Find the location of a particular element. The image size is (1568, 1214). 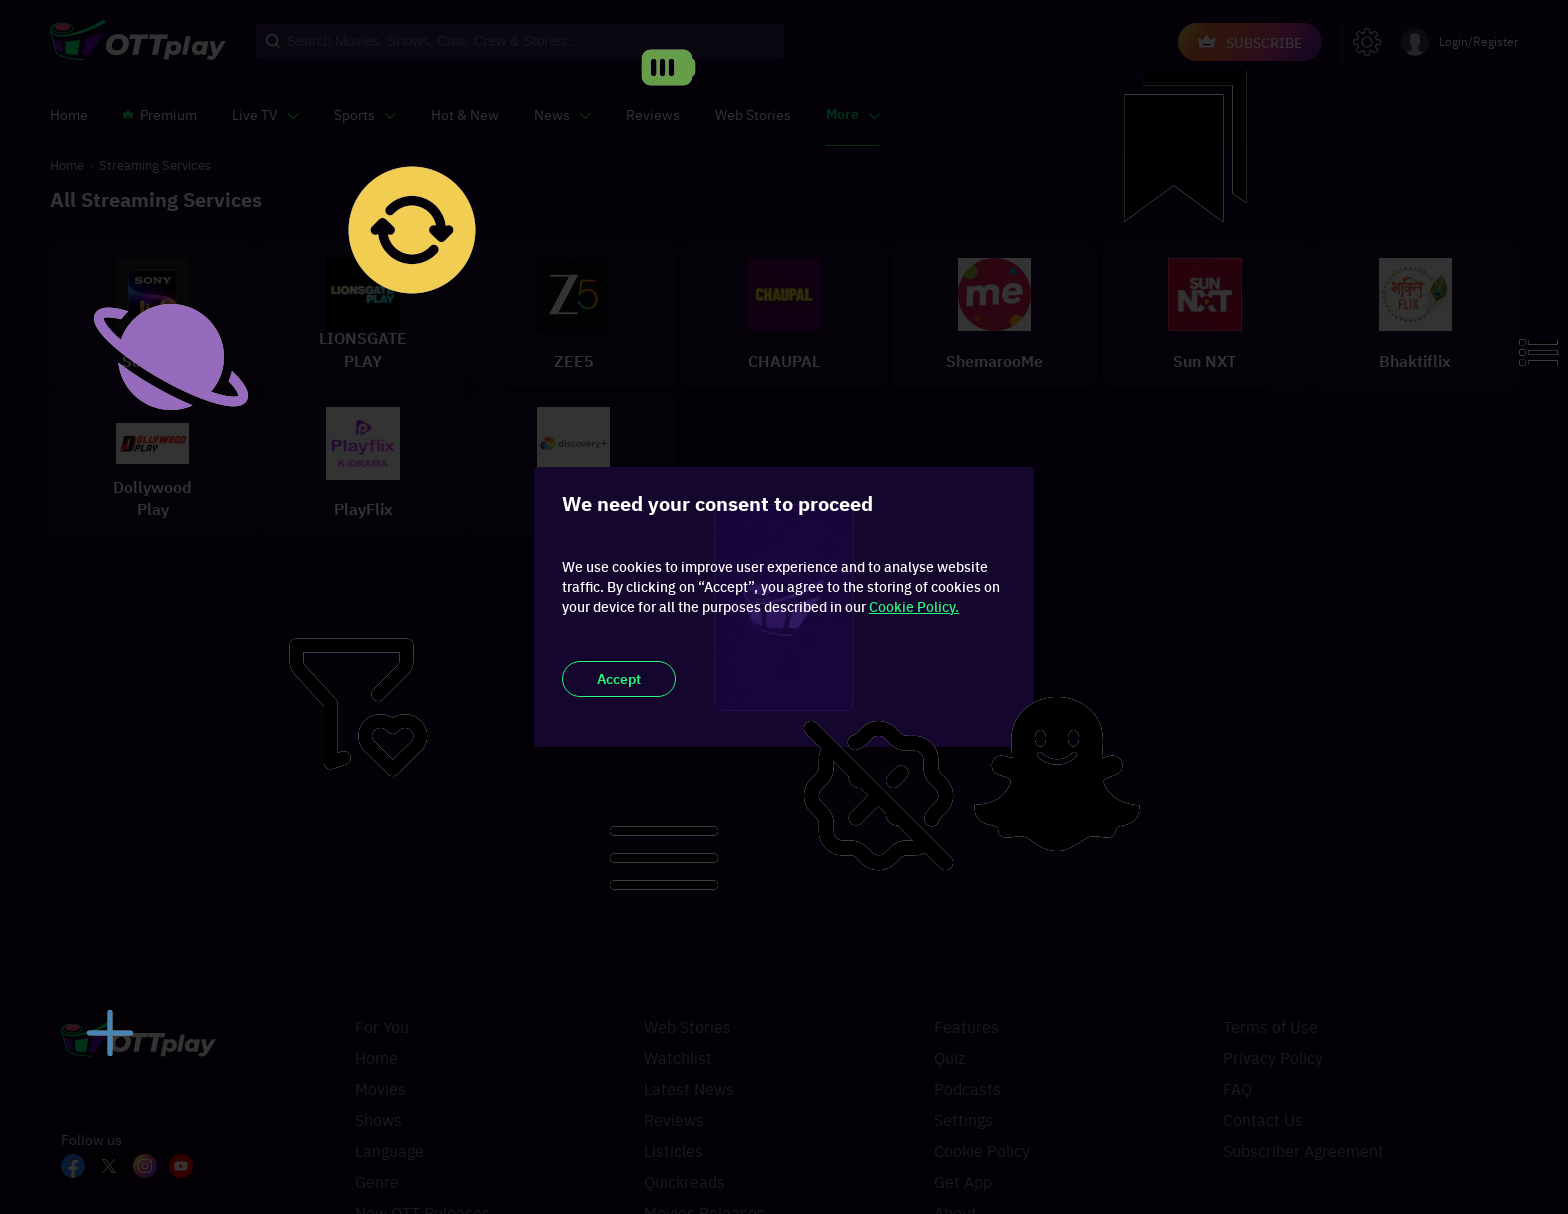

sync data or refresh content is located at coordinates (412, 230).